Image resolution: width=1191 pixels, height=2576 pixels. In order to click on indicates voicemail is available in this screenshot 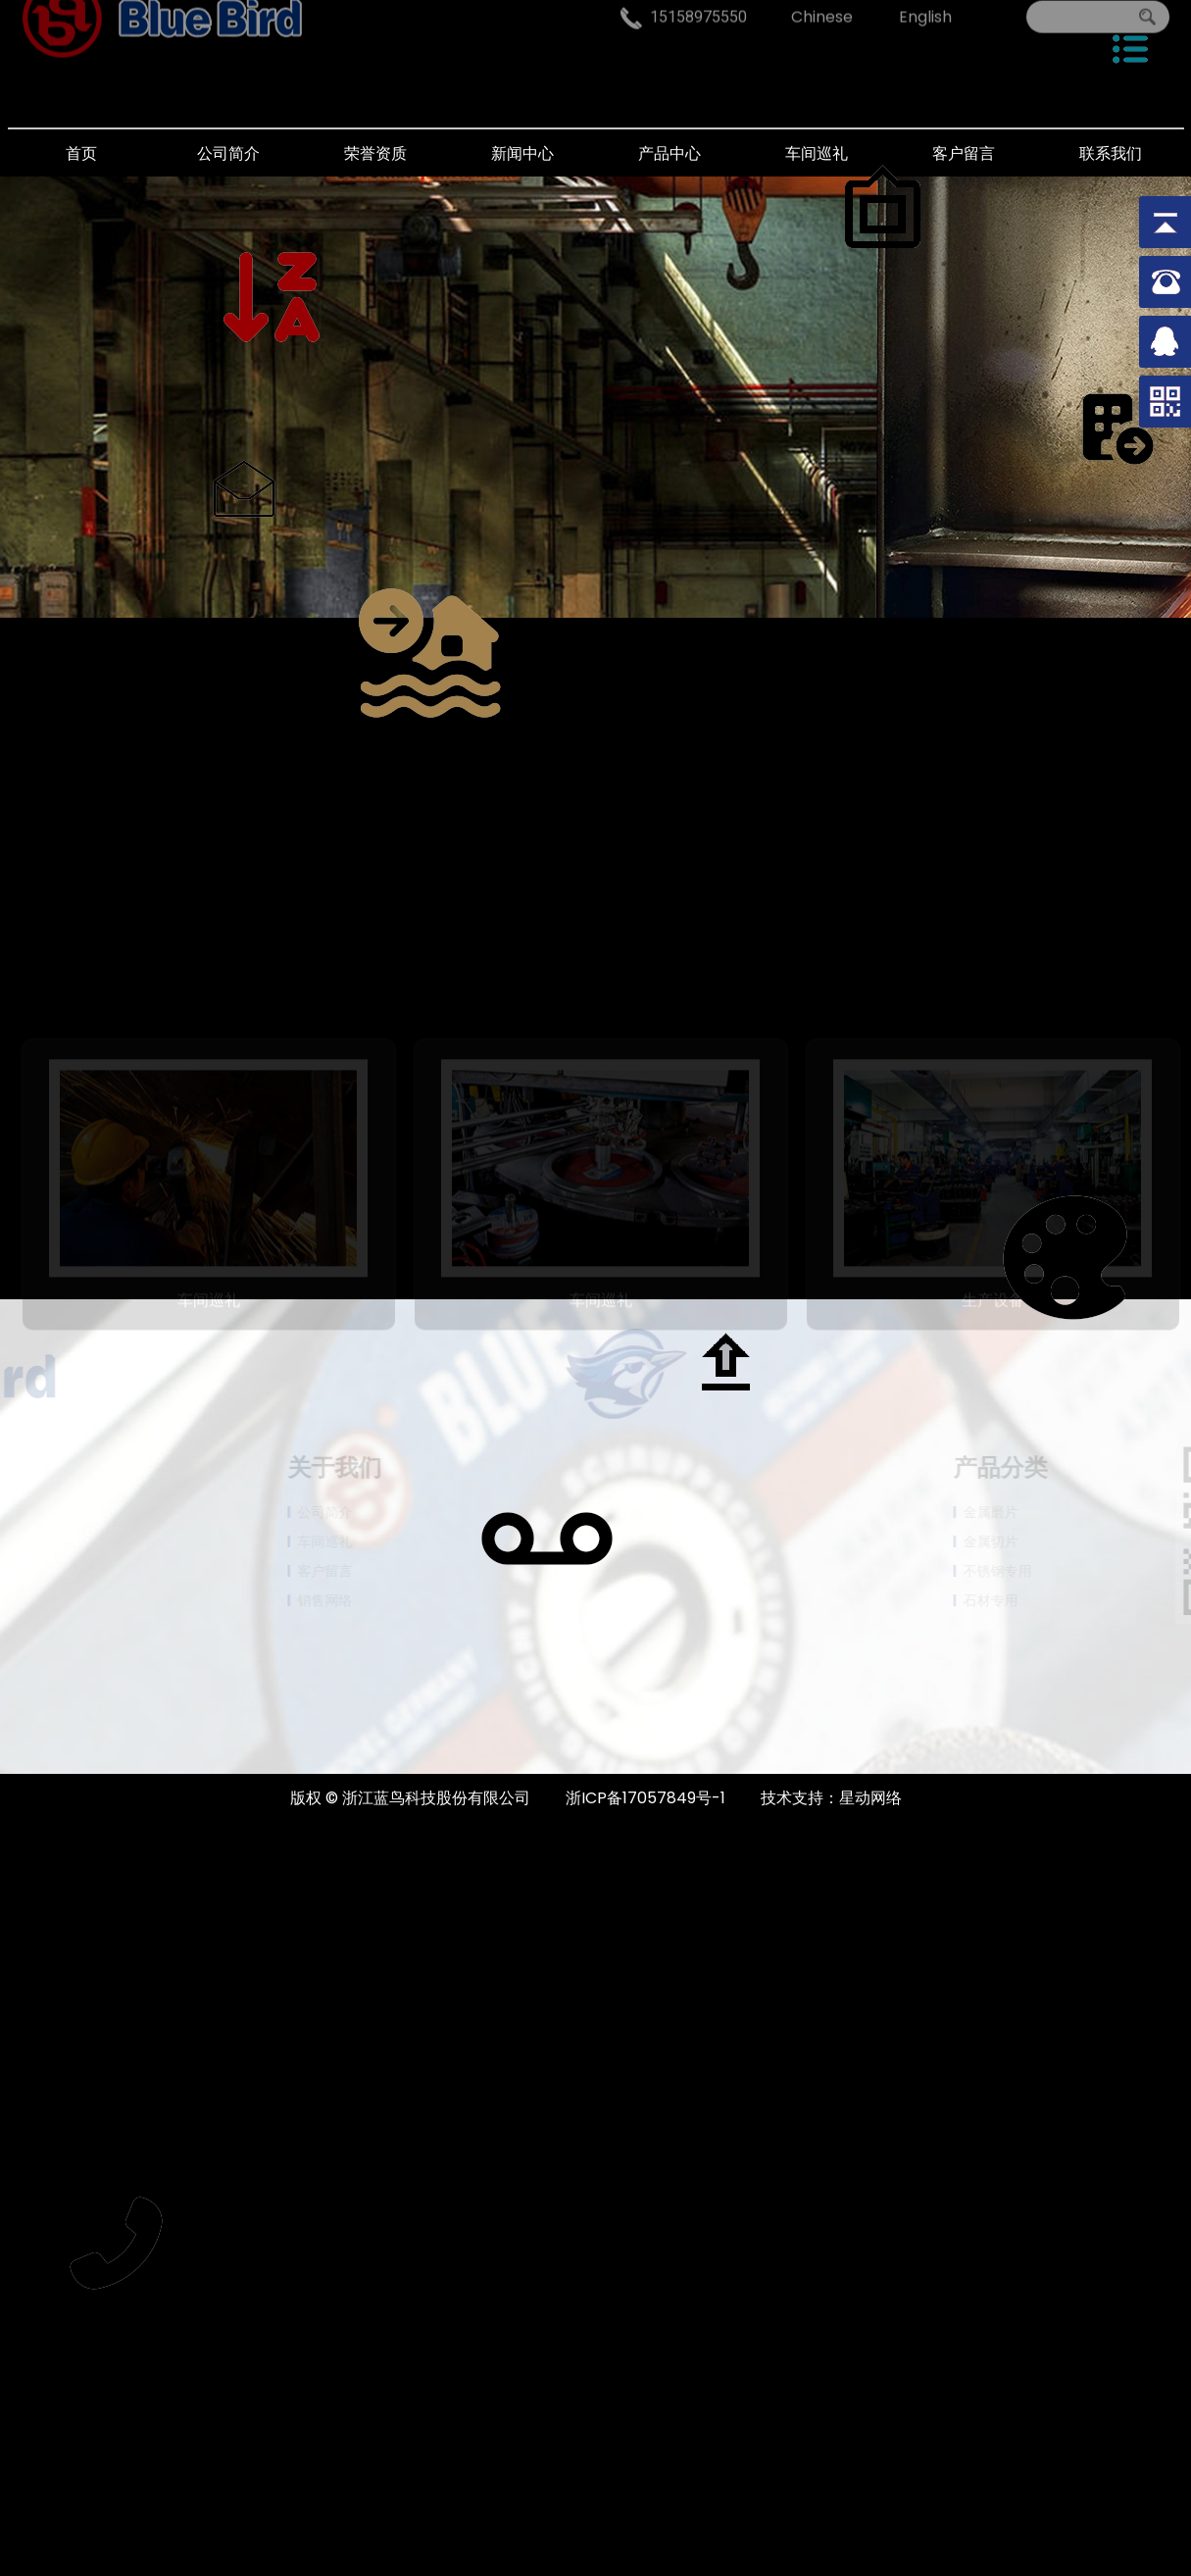, I will do `click(547, 1539)`.